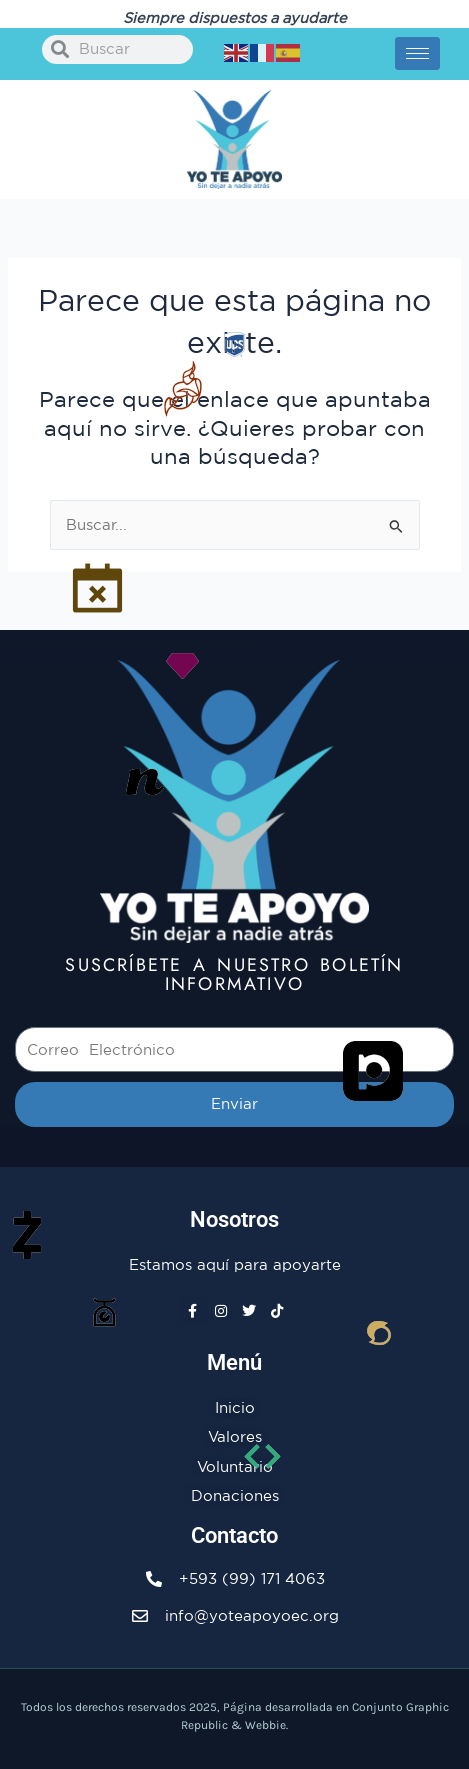 This screenshot has width=469, height=1769. What do you see at coordinates (183, 389) in the screenshot?
I see `open jitsi video conferencing app` at bounding box center [183, 389].